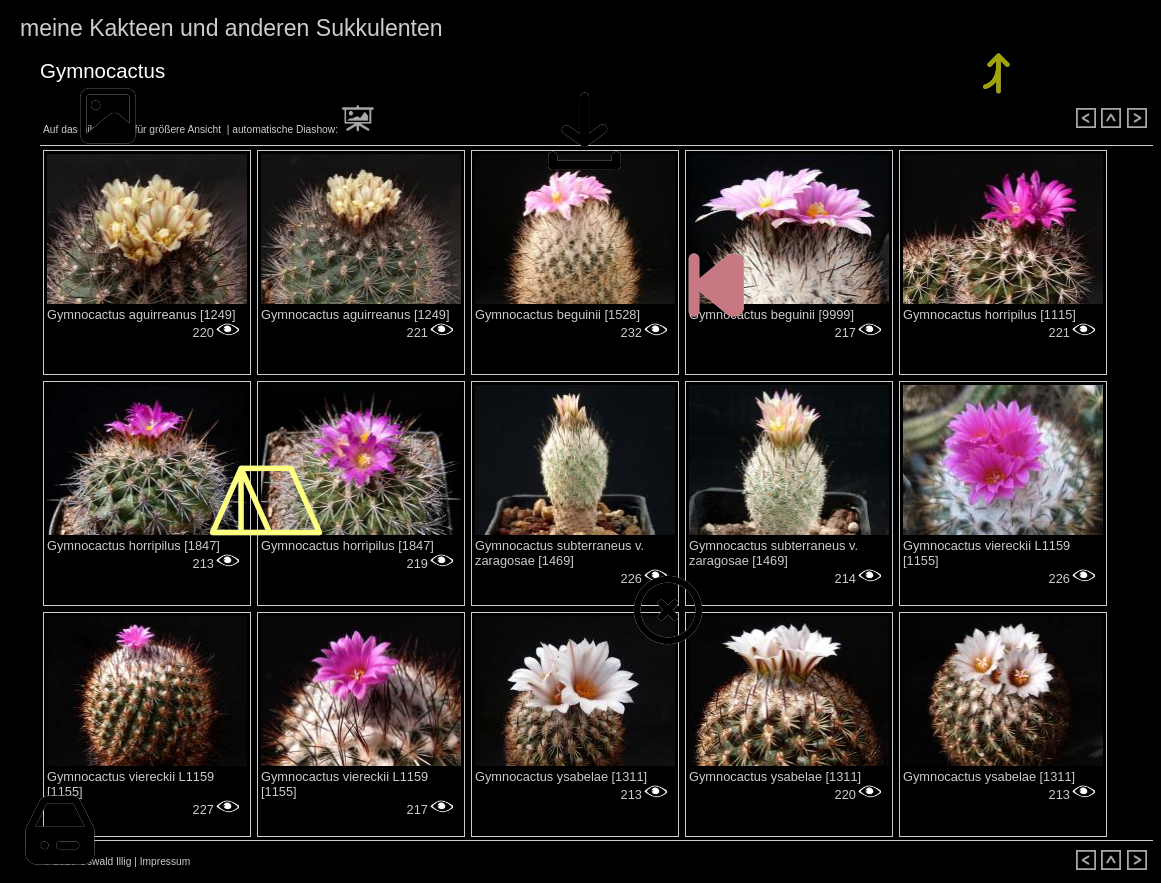 The height and width of the screenshot is (883, 1161). What do you see at coordinates (998, 73) in the screenshot?
I see `merge content or branches to the left` at bounding box center [998, 73].